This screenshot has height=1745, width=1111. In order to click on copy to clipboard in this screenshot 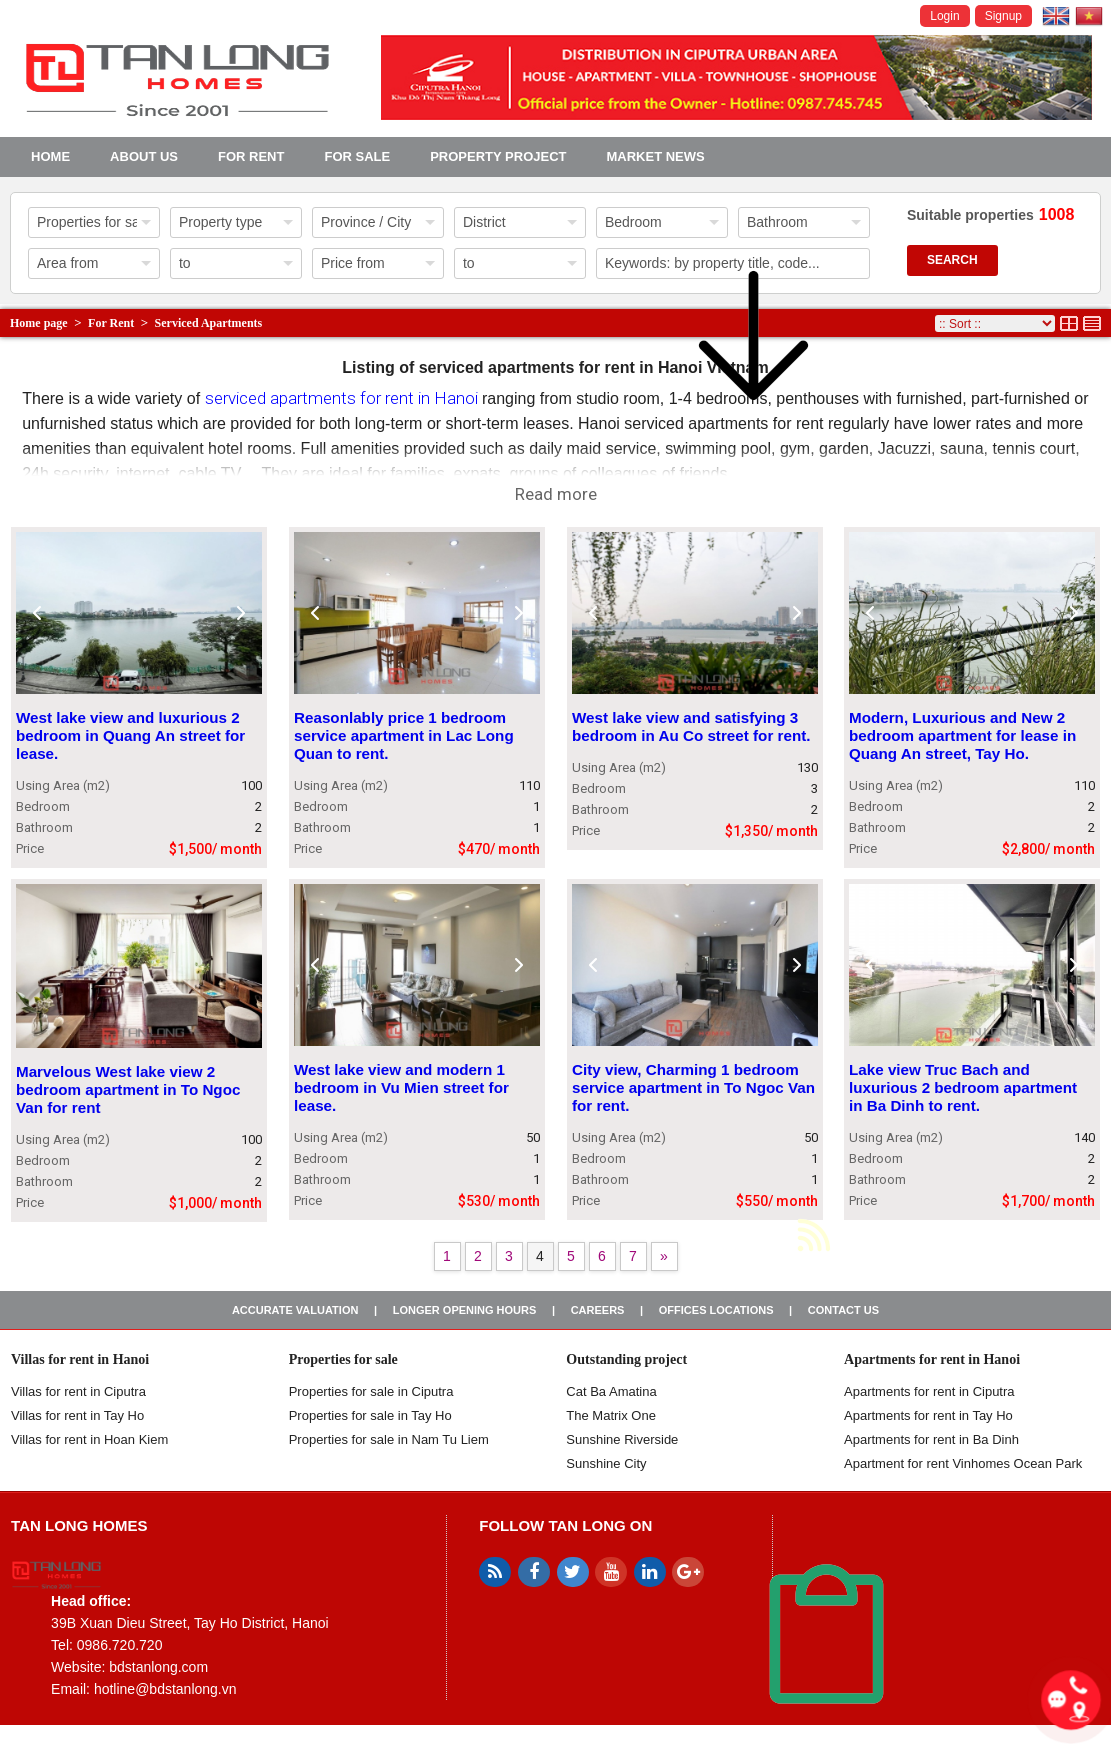, I will do `click(826, 1636)`.